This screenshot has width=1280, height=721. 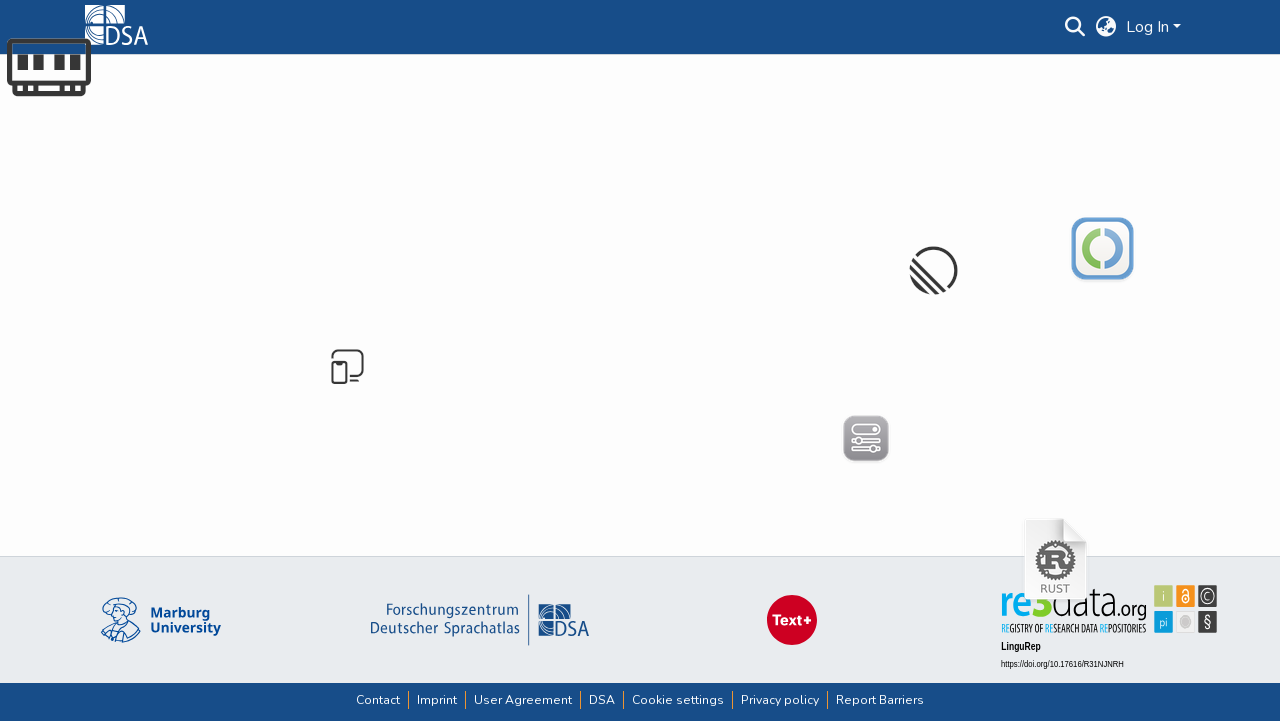 What do you see at coordinates (49, 70) in the screenshot?
I see `indicates a memory module or RAM component` at bounding box center [49, 70].